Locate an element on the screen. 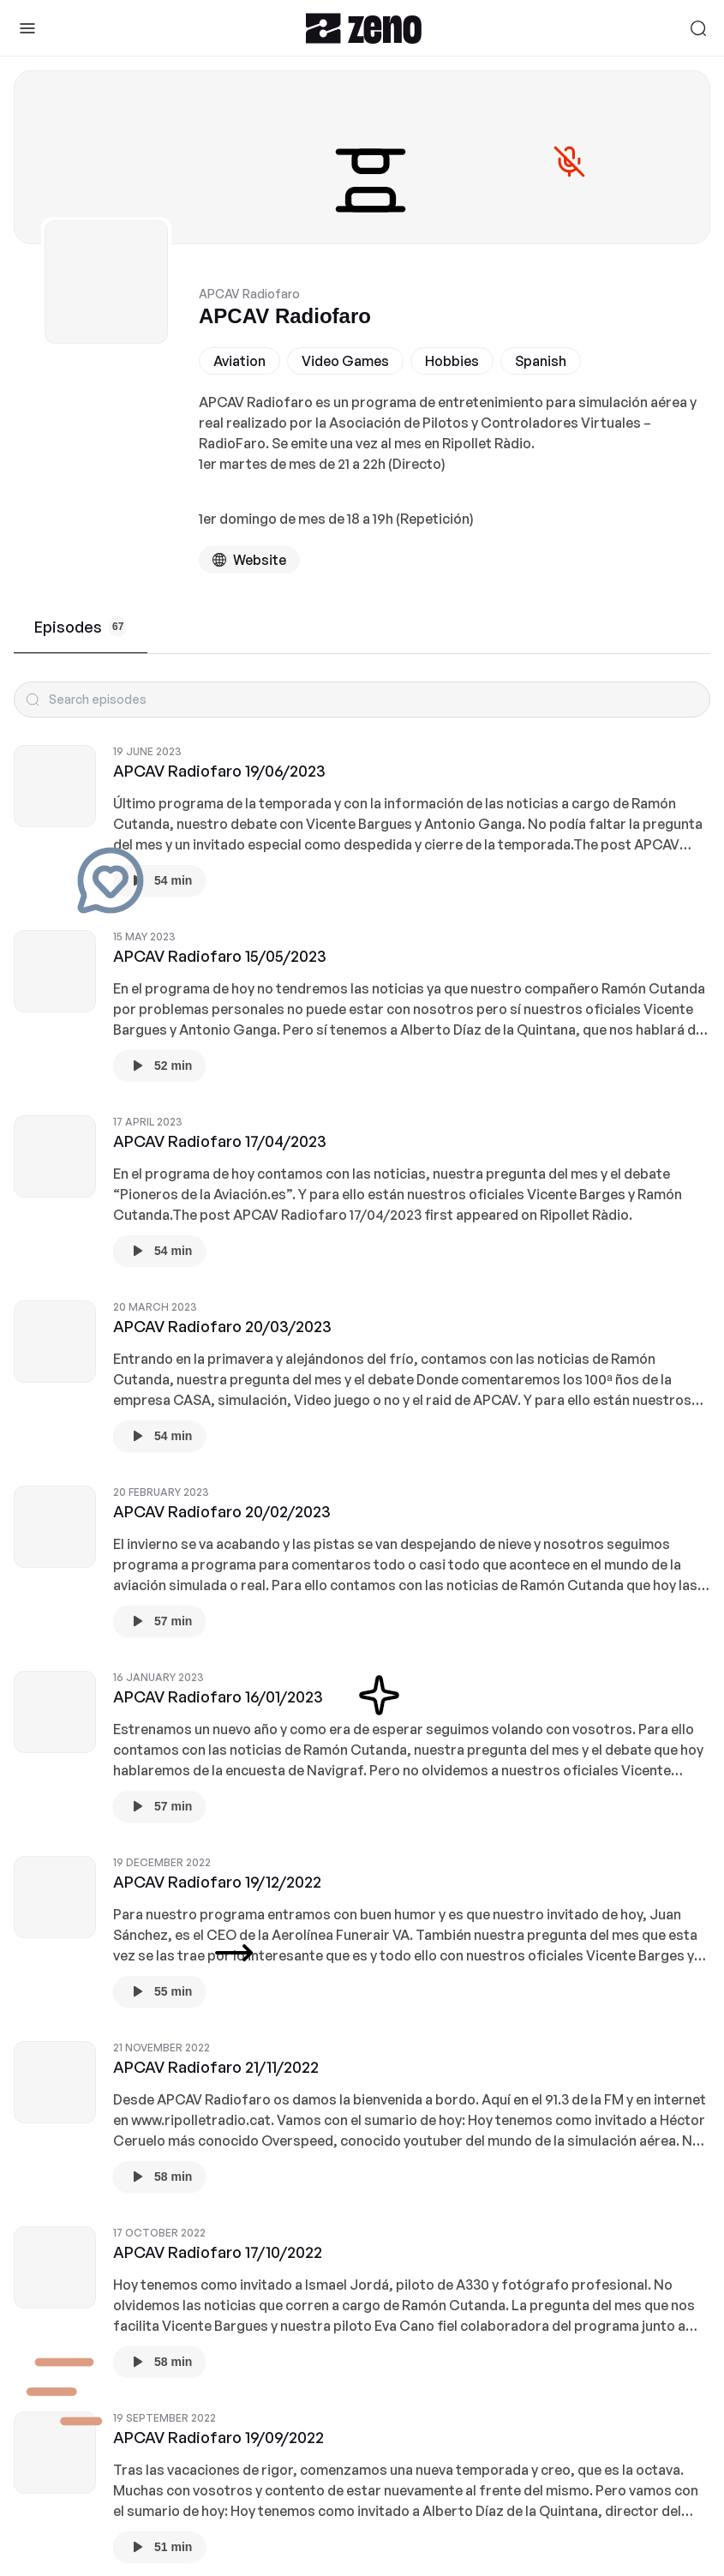 This screenshot has height=2576, width=724. view gantt chart or project timeline is located at coordinates (64, 2392).